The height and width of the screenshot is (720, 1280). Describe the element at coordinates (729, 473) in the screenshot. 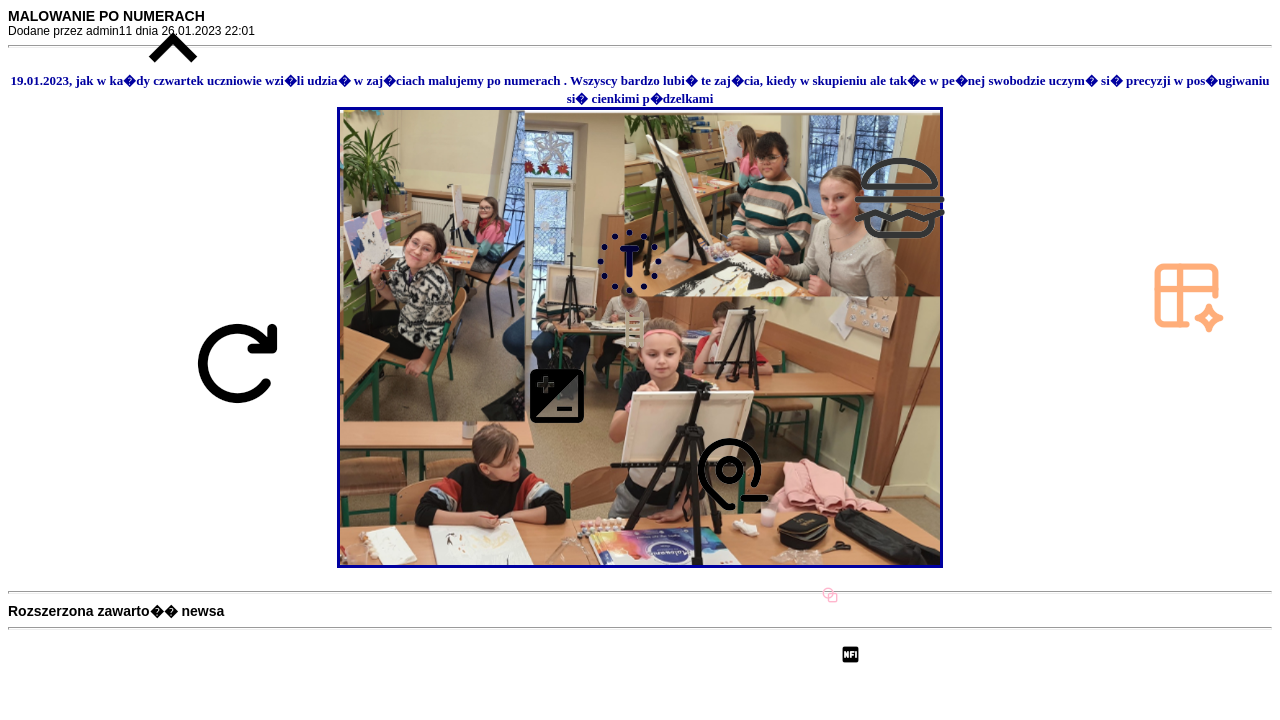

I see `remove a location pin from the map` at that location.